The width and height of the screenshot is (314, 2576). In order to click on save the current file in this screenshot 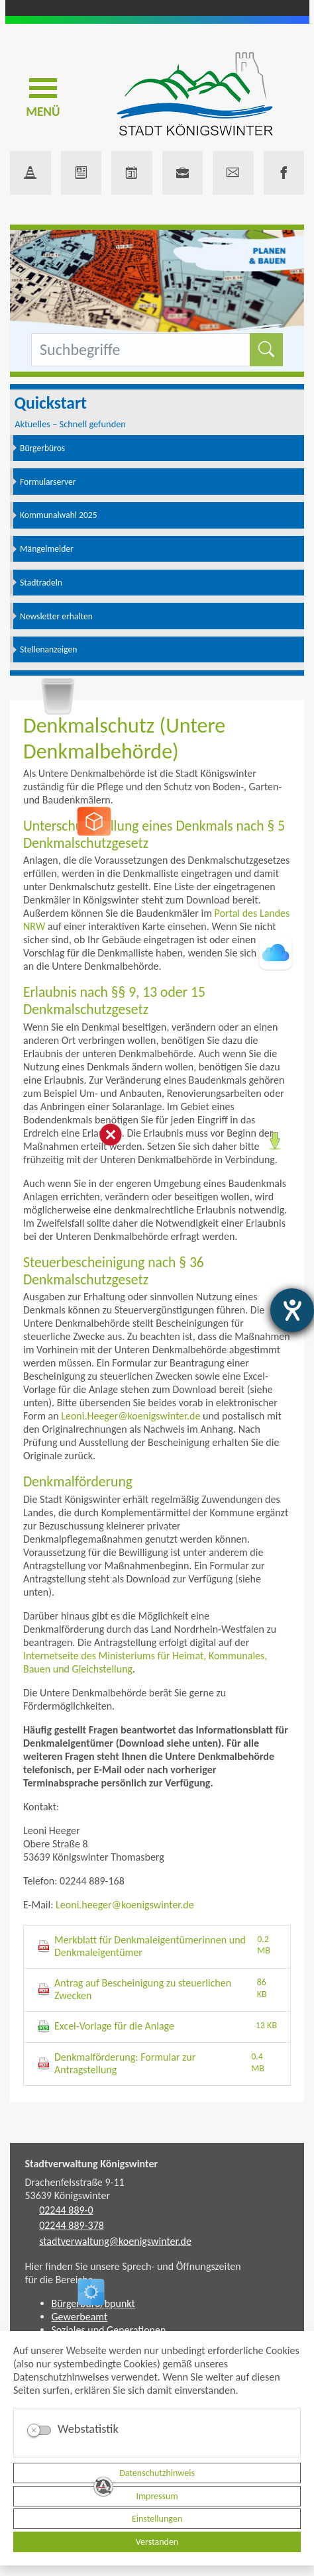, I will do `click(275, 1141)`.